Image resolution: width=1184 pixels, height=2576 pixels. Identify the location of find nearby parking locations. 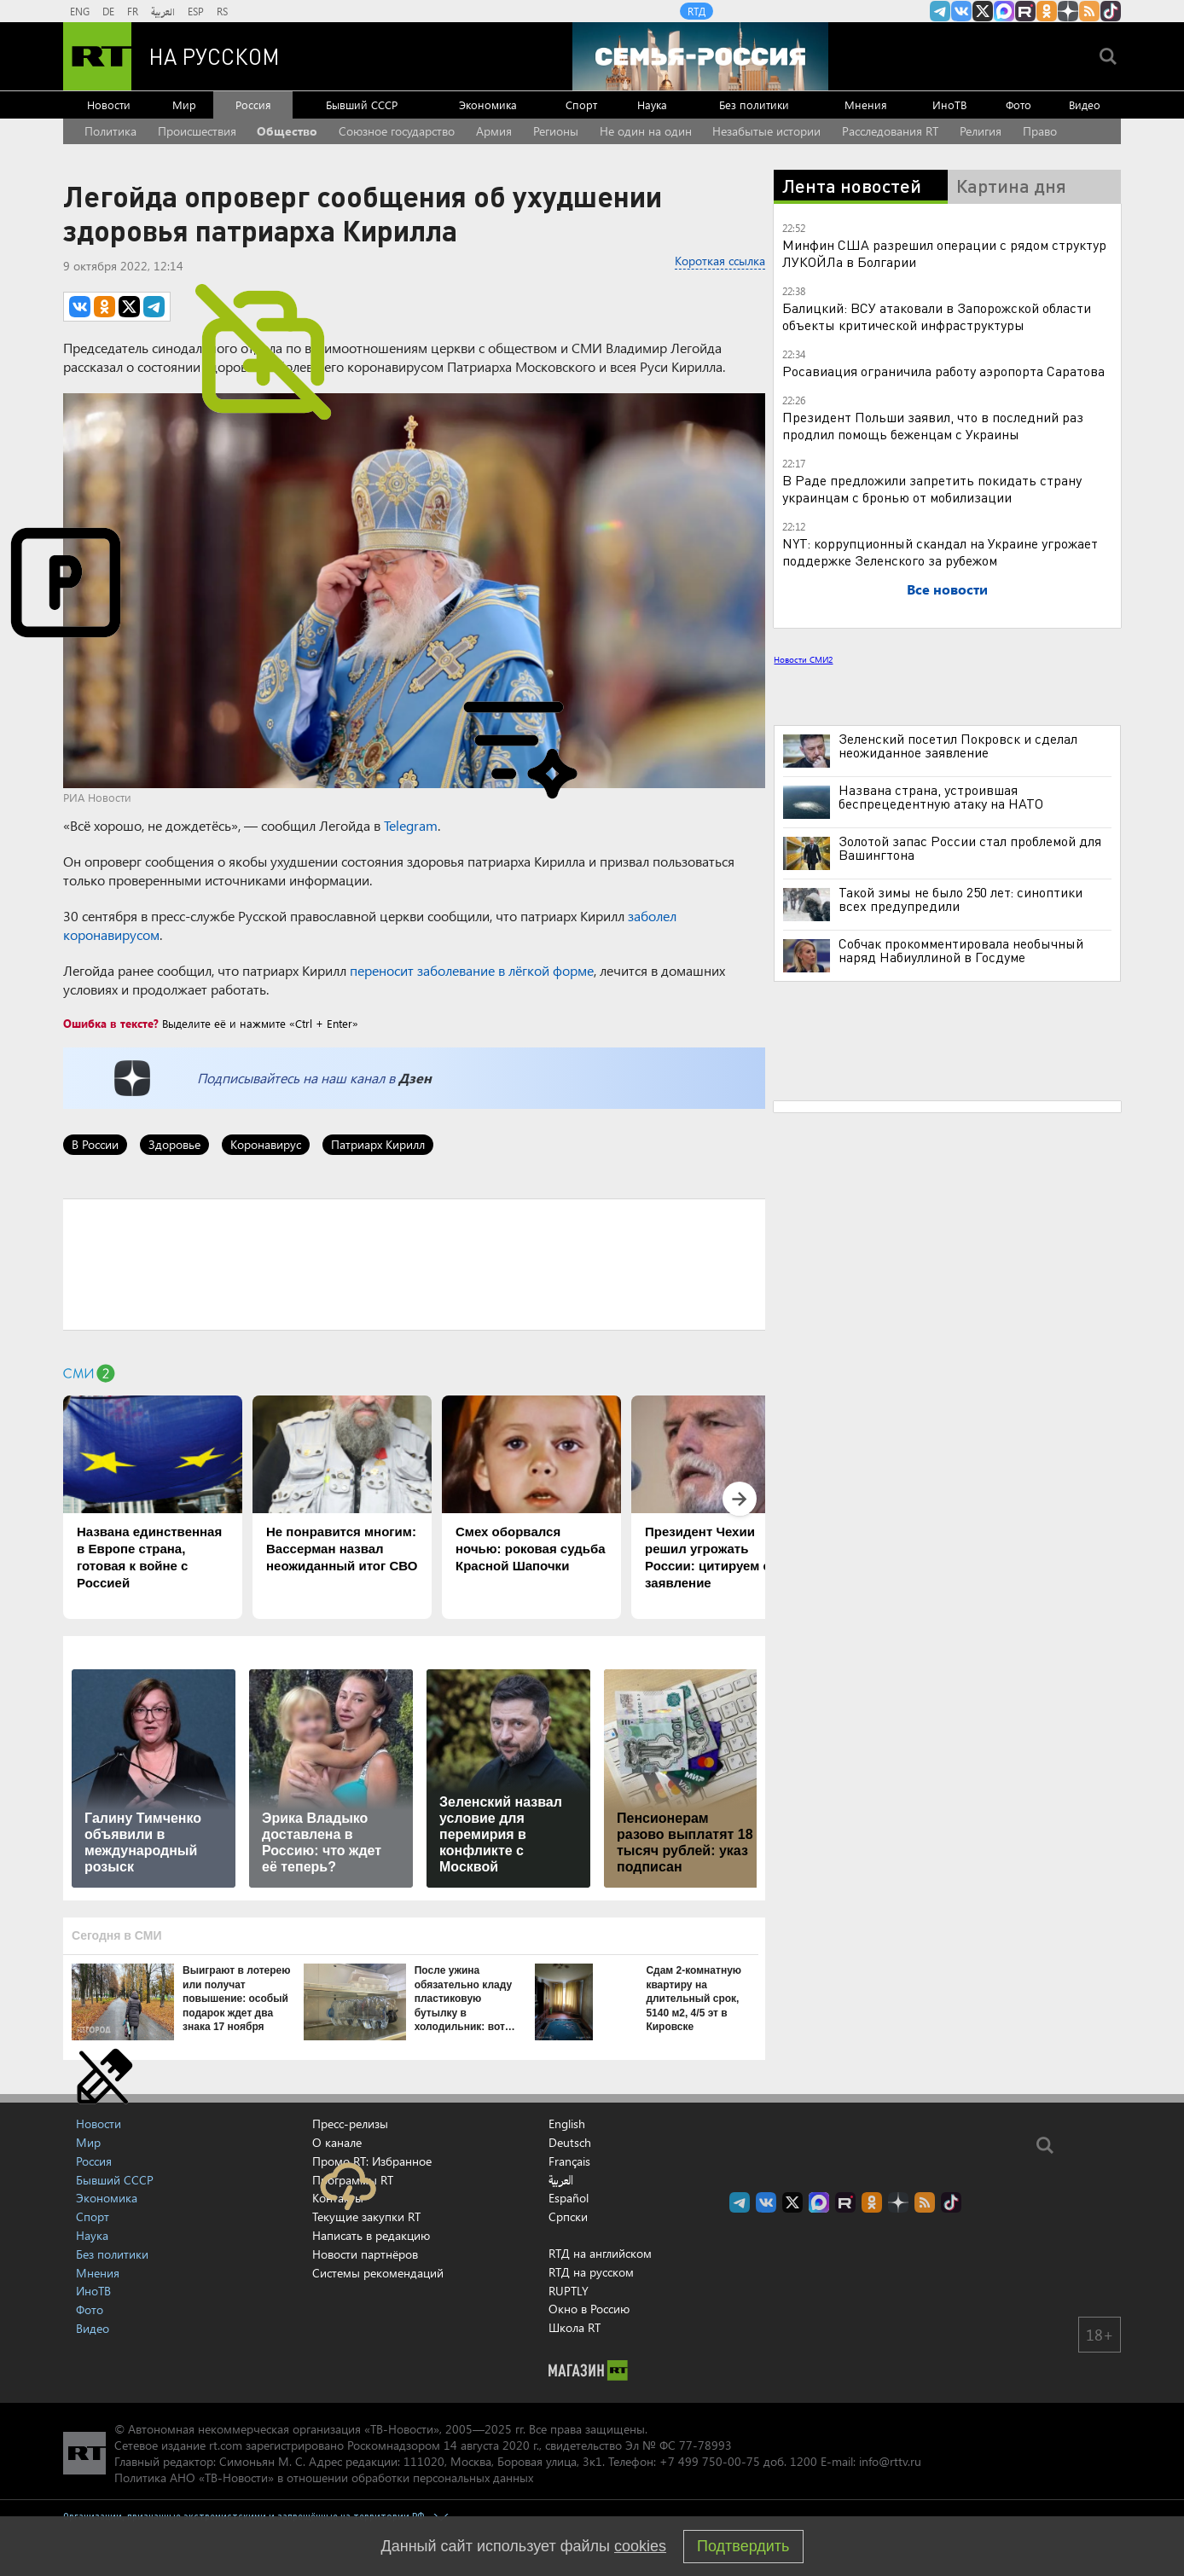
(66, 583).